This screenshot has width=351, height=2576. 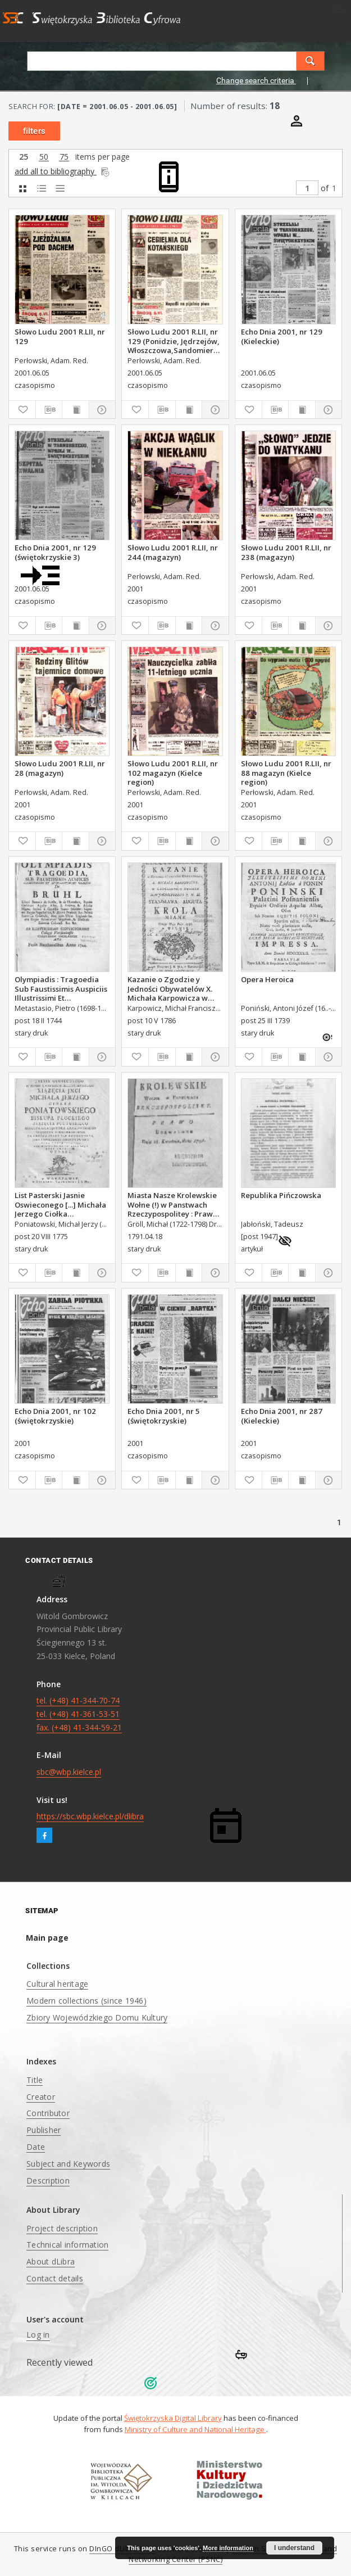 I want to click on find nearby fast food restaurants, so click(x=58, y=1580).